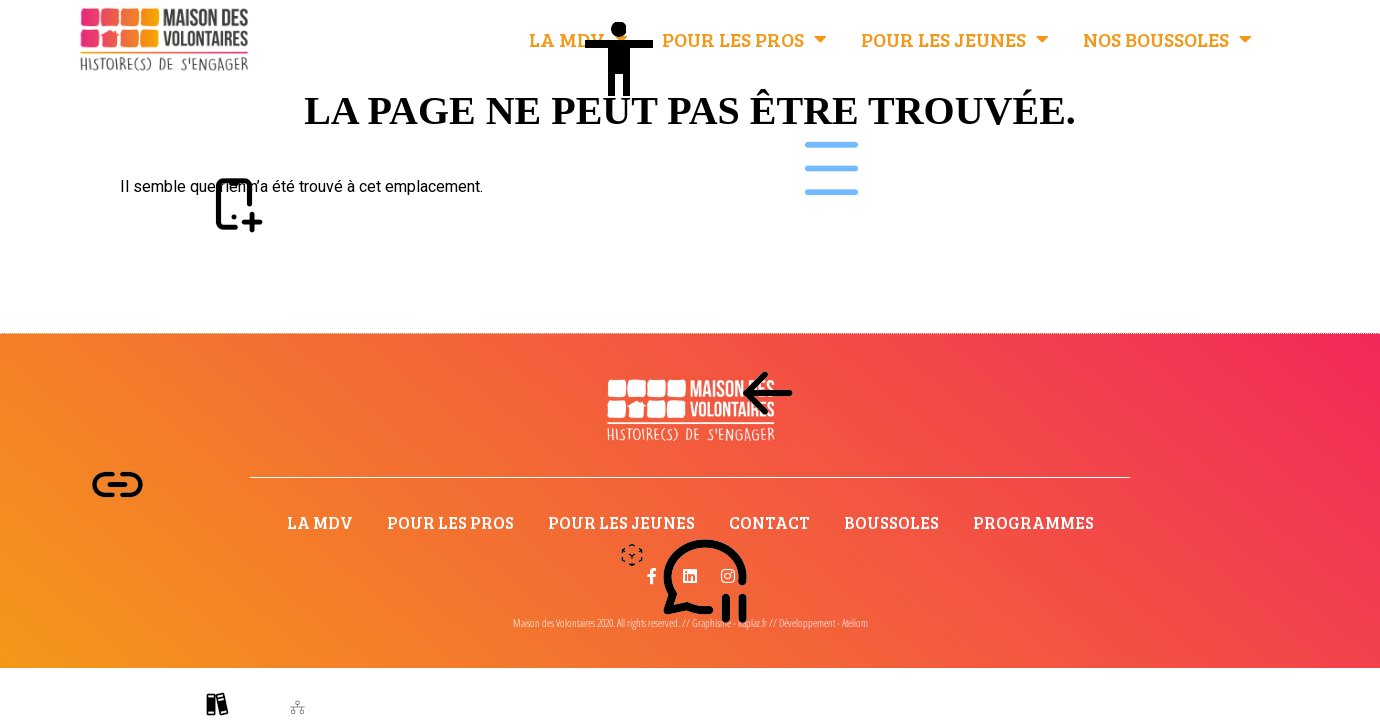  What do you see at coordinates (768, 393) in the screenshot?
I see `go back to the previous screen` at bounding box center [768, 393].